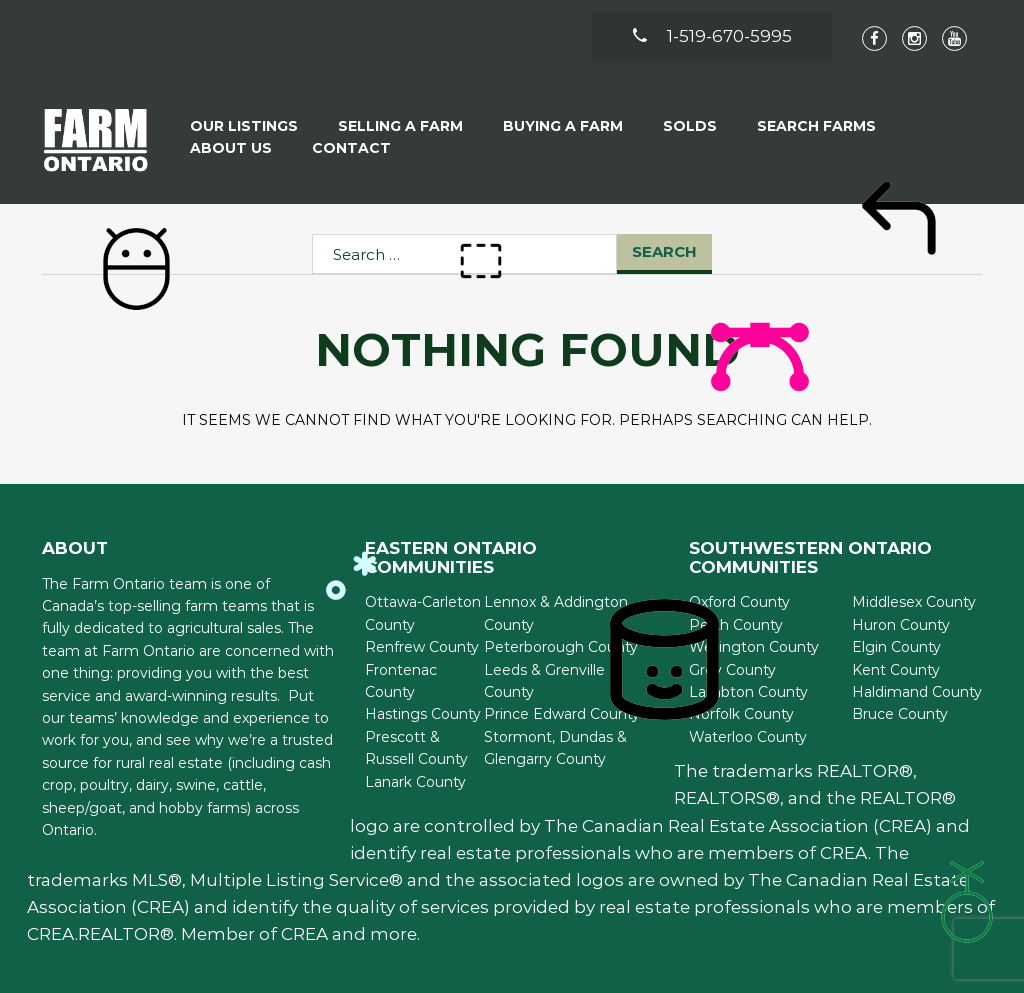  What do you see at coordinates (481, 261) in the screenshot?
I see `indicates a selection area or bounding box` at bounding box center [481, 261].